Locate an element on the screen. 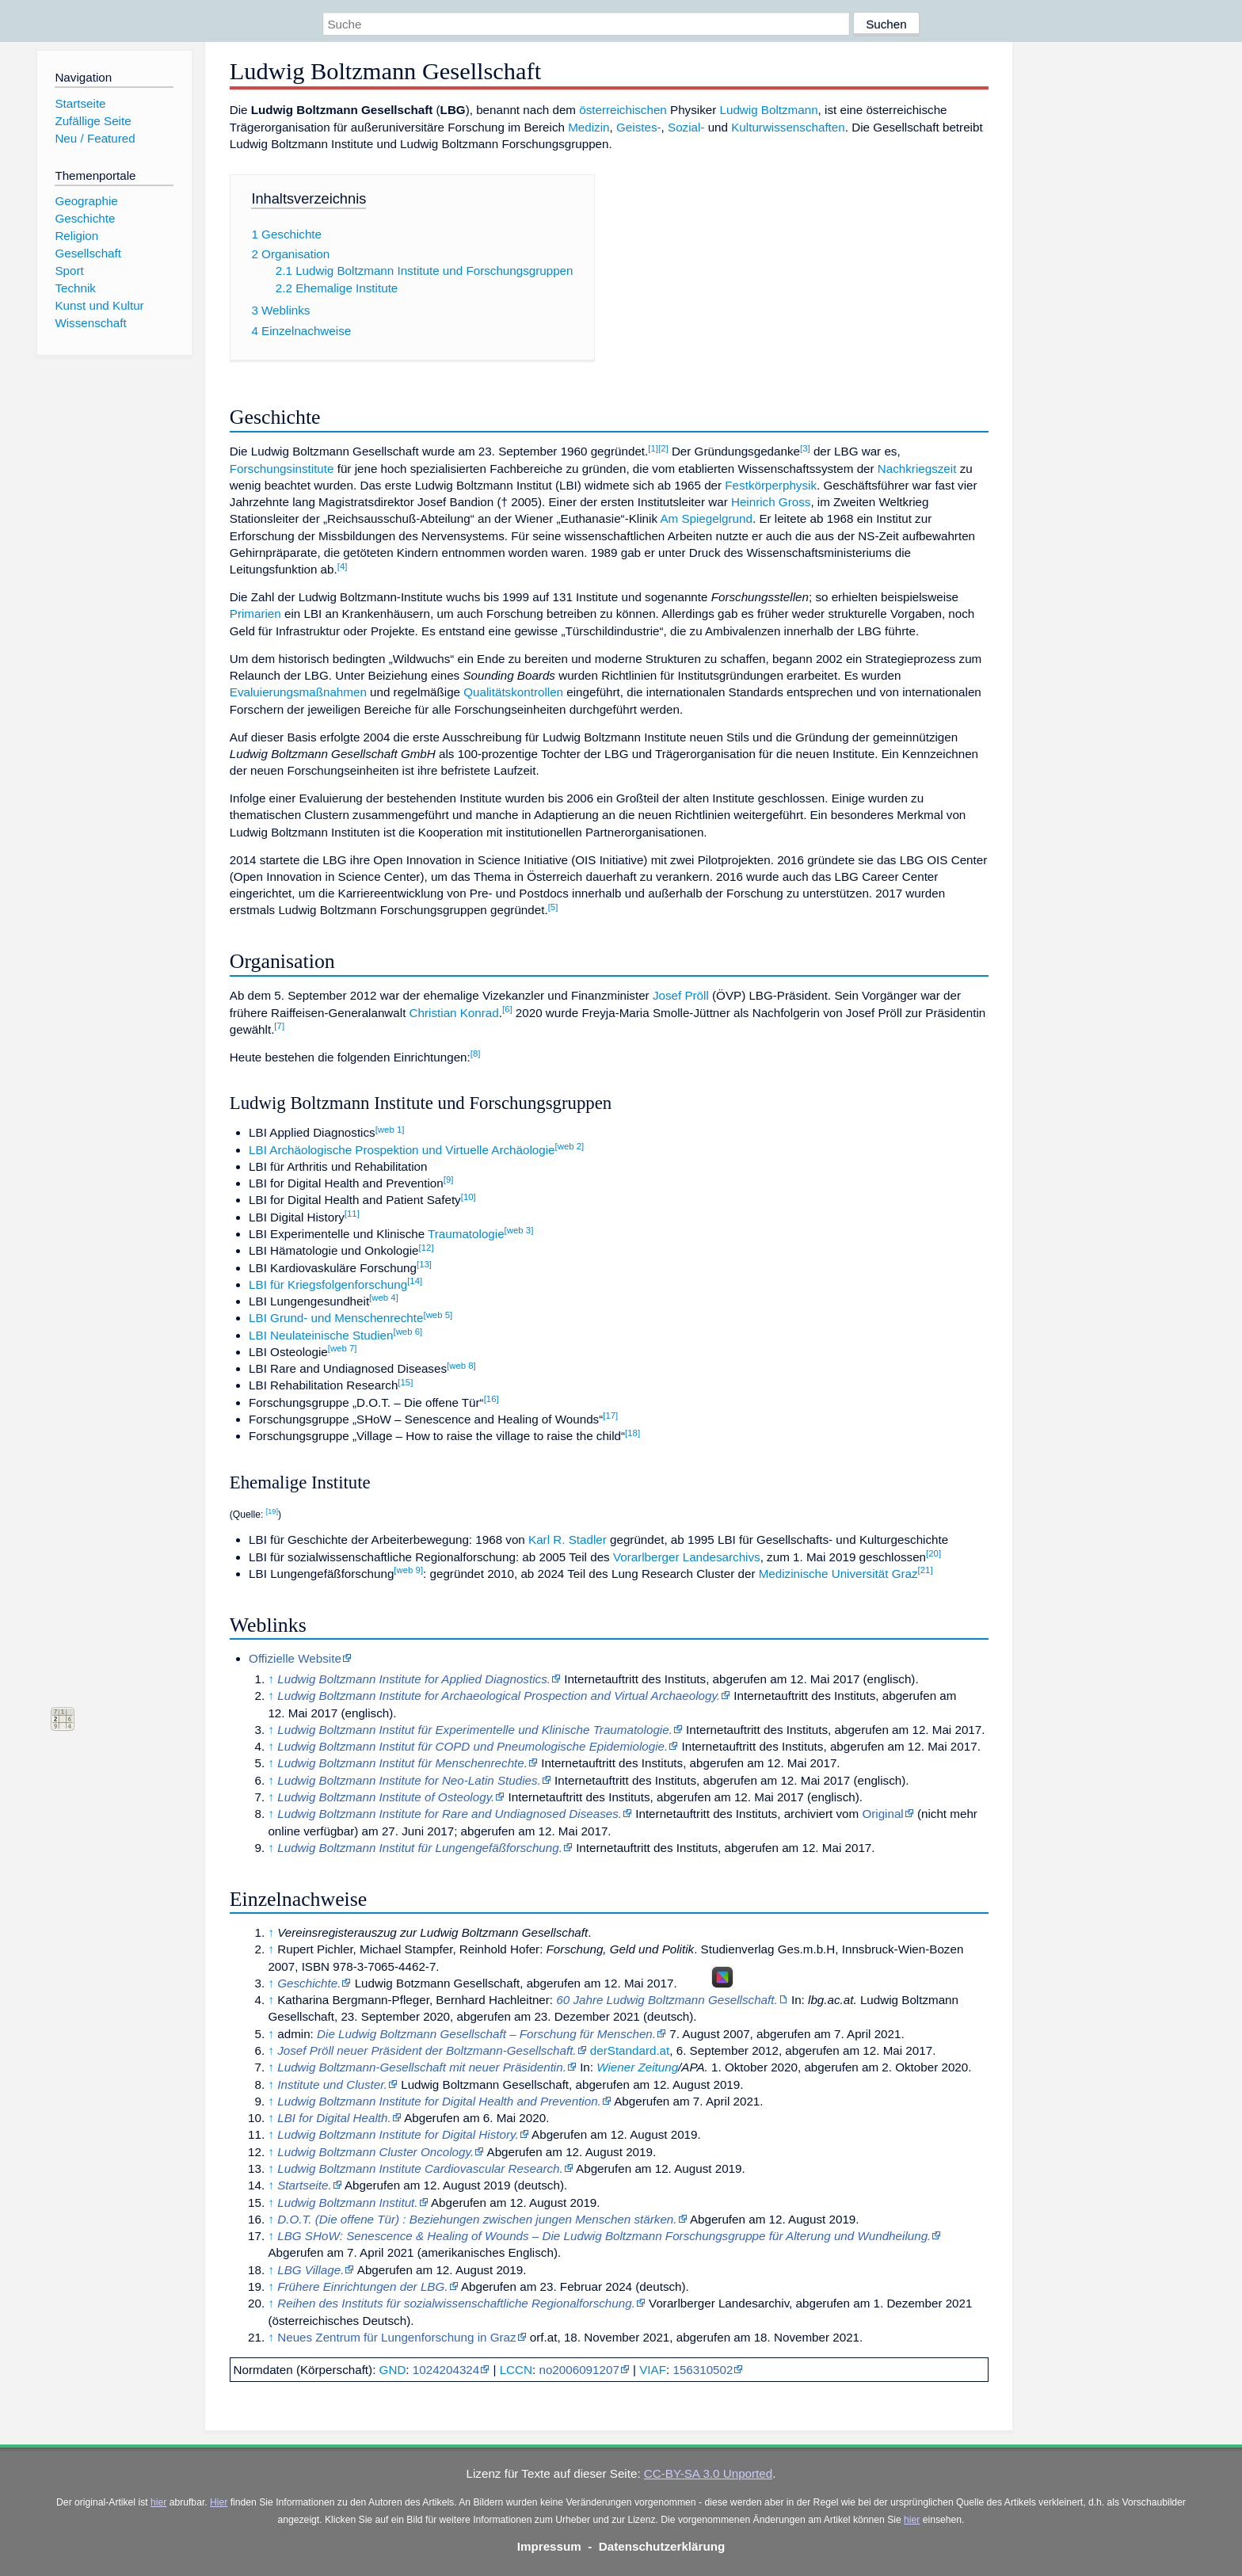 The width and height of the screenshot is (1242, 2576). open the sudoku puzzle game is located at coordinates (63, 1719).